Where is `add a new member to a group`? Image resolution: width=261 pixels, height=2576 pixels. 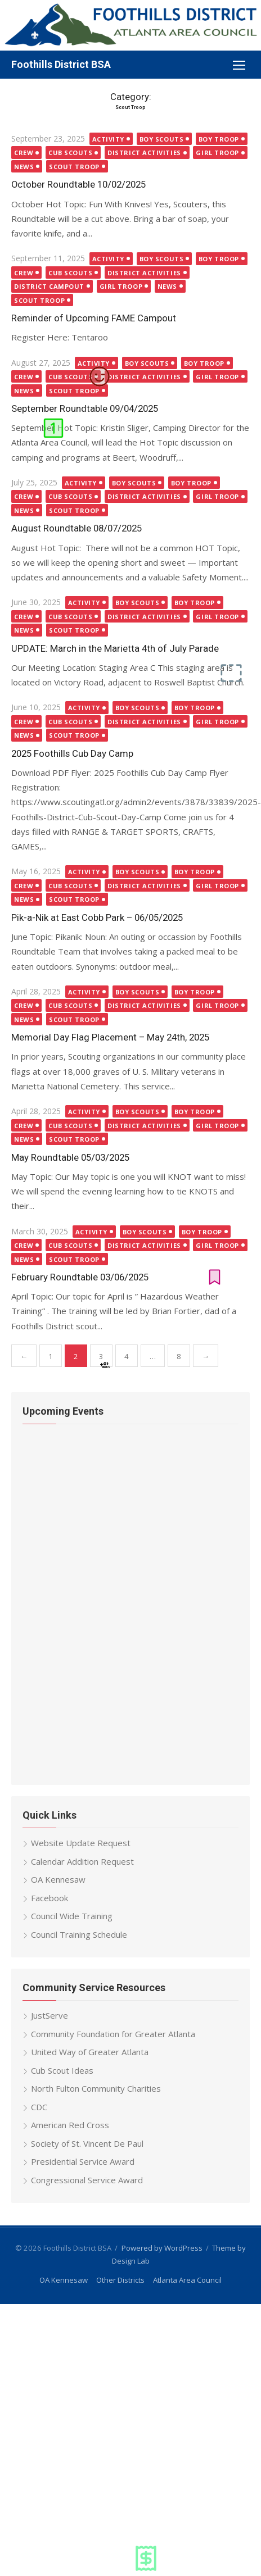
add a new member to a group is located at coordinates (105, 1365).